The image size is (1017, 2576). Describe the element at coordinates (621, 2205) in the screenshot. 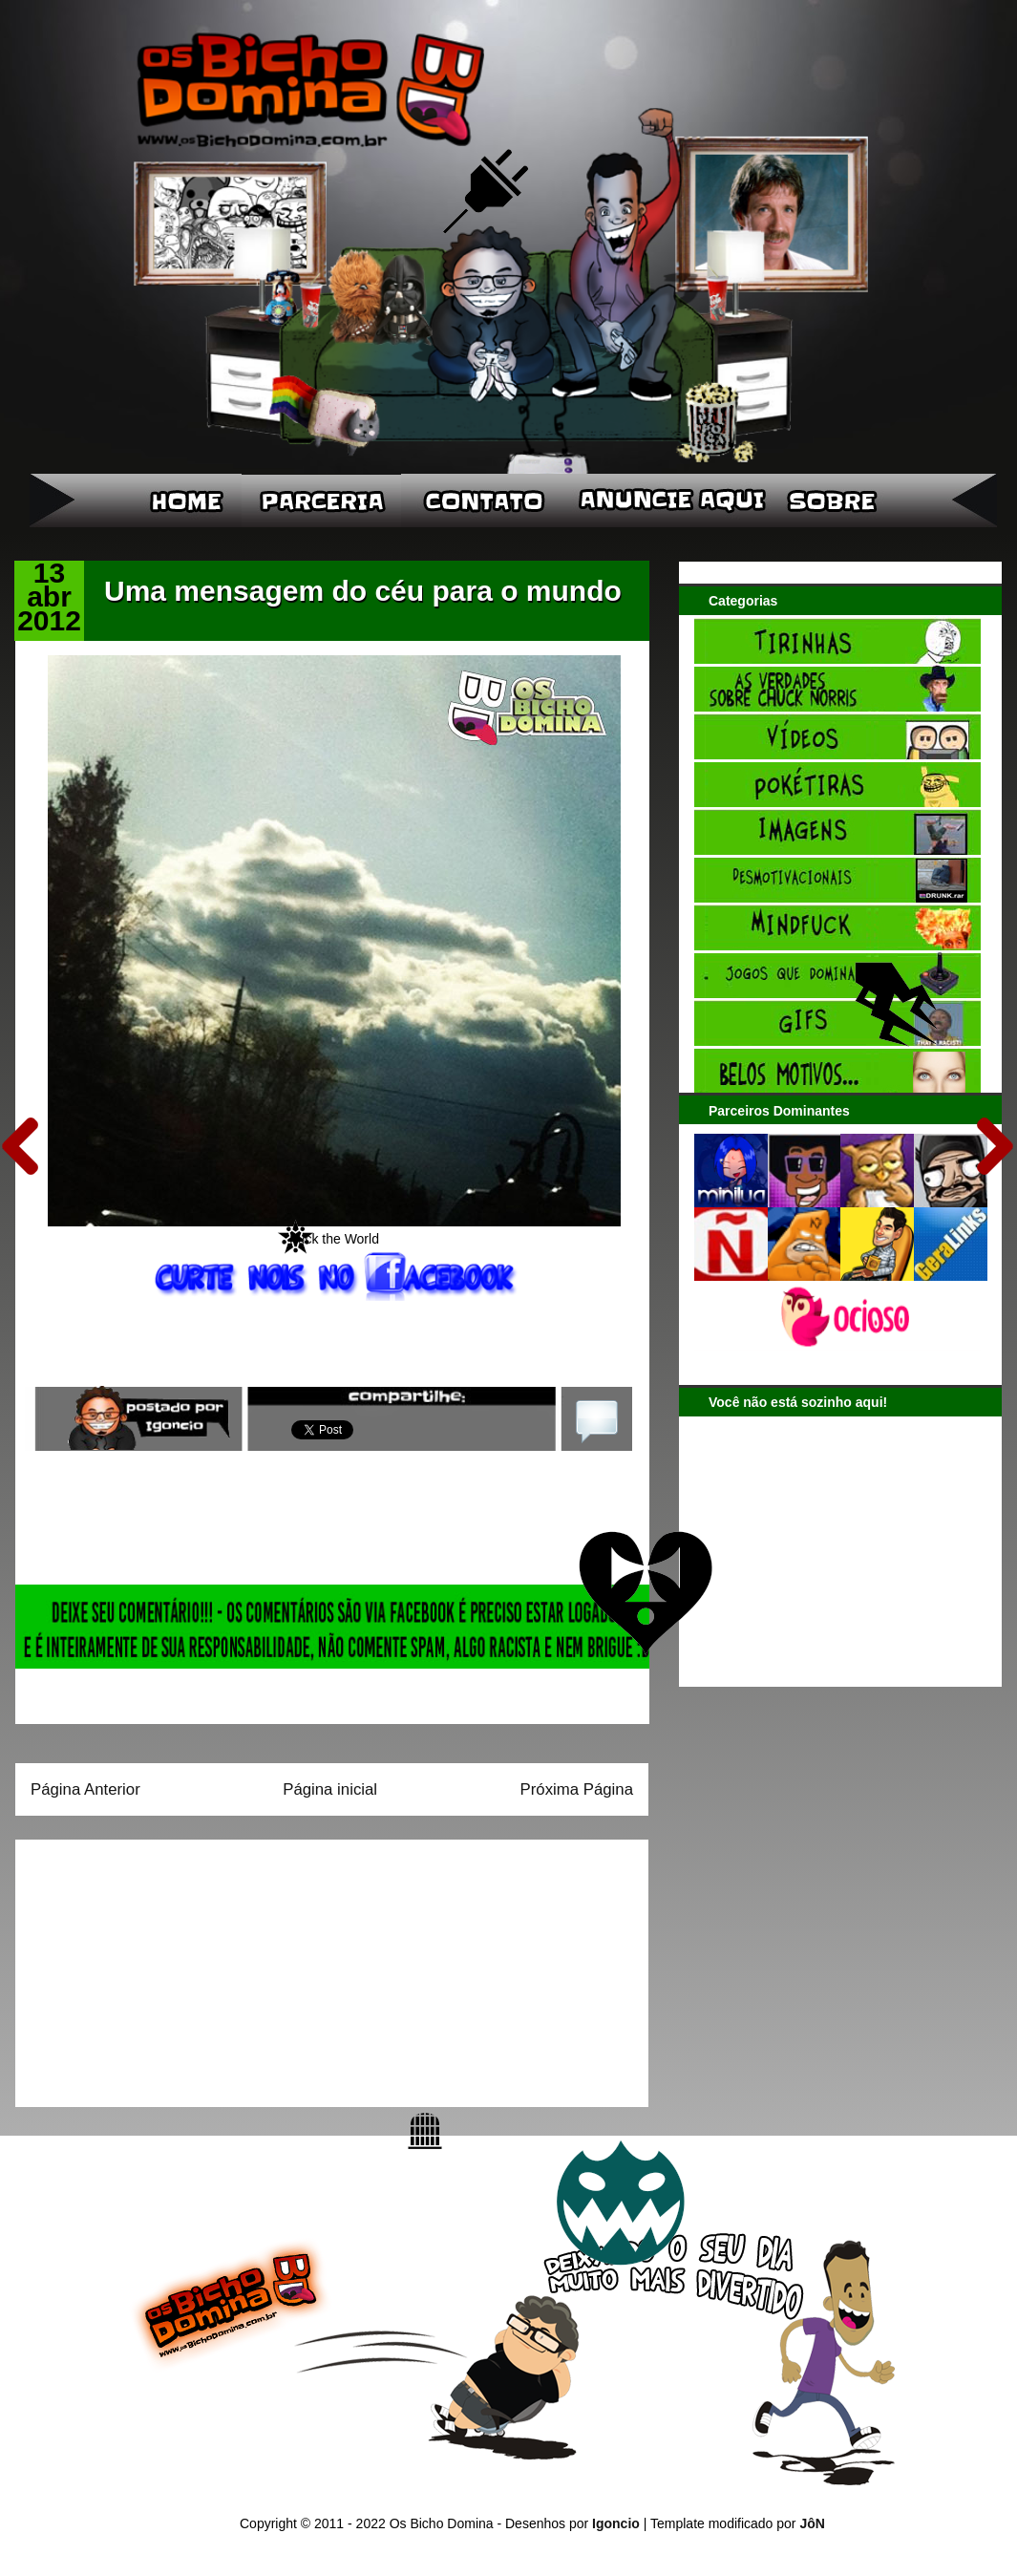

I see `access halloween or seasonal themed content` at that location.